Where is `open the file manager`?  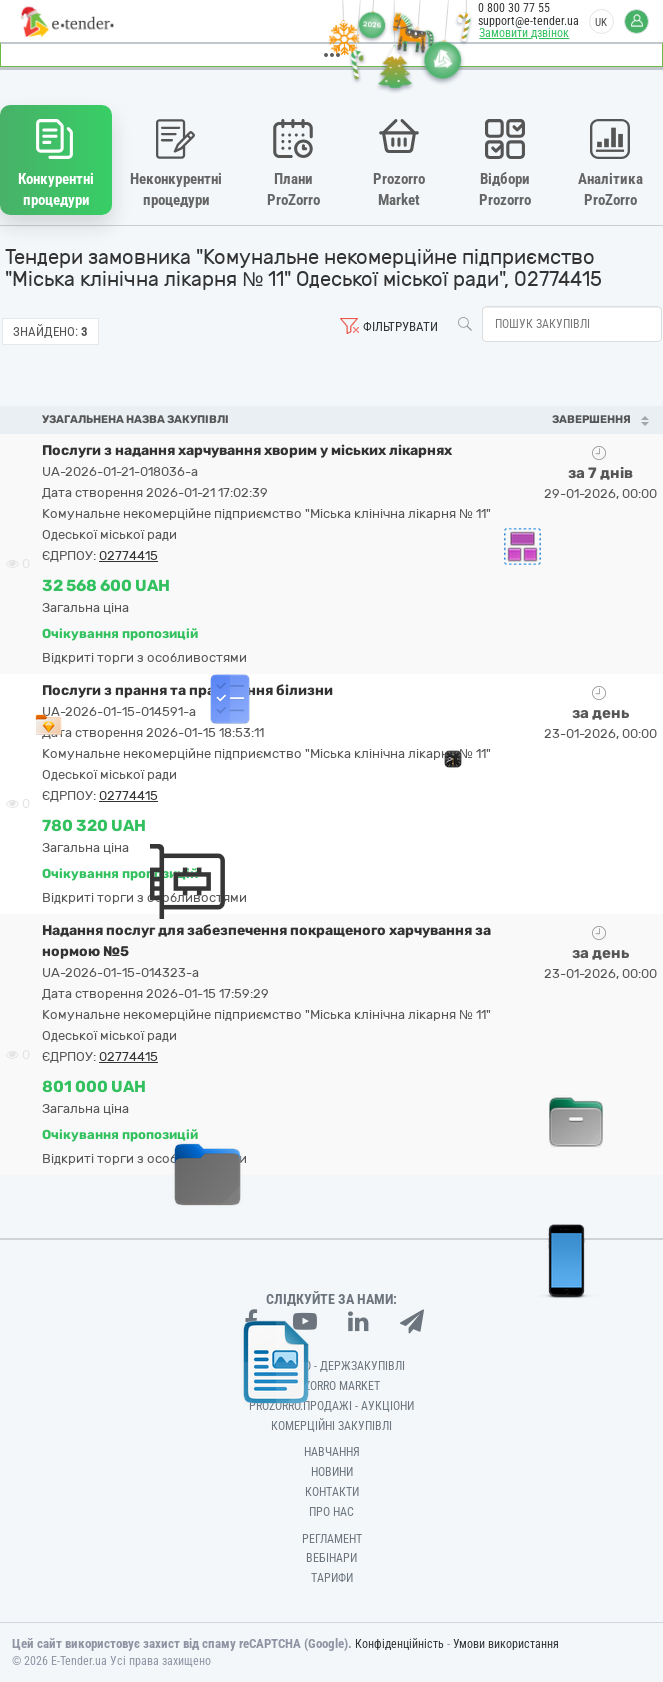
open the file manager is located at coordinates (576, 1122).